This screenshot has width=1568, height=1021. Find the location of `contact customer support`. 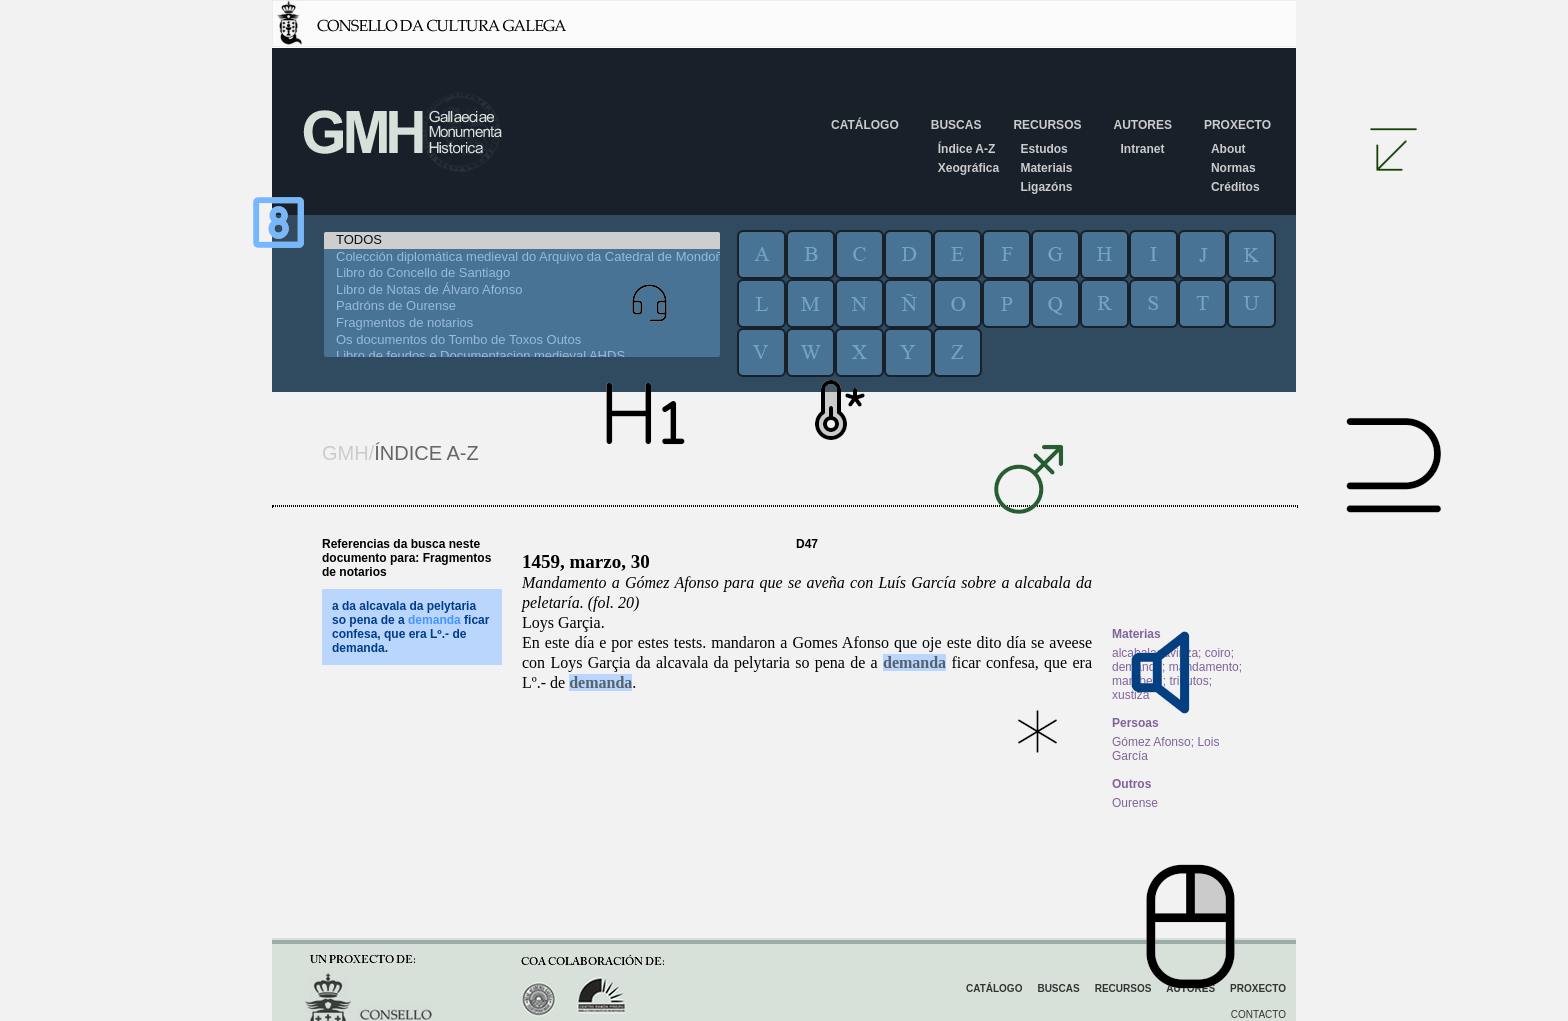

contact customer support is located at coordinates (649, 301).